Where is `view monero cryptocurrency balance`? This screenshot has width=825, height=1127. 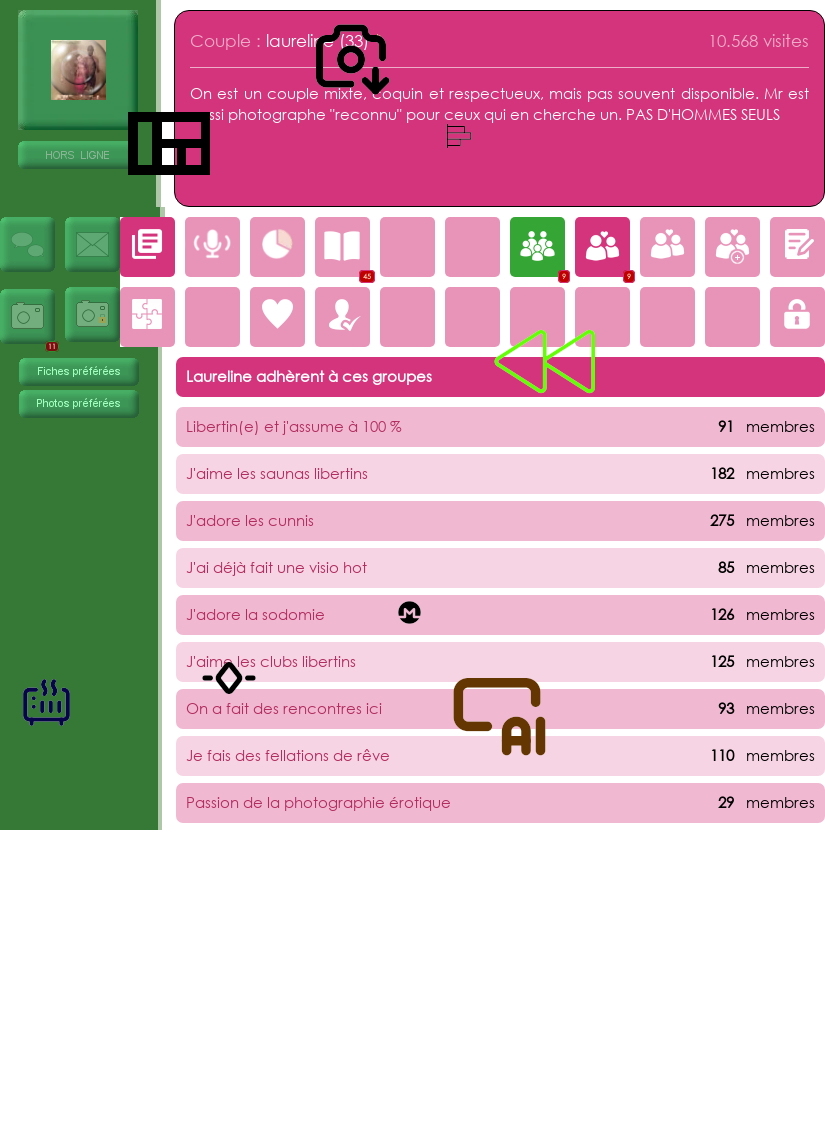 view monero cryptocurrency balance is located at coordinates (409, 612).